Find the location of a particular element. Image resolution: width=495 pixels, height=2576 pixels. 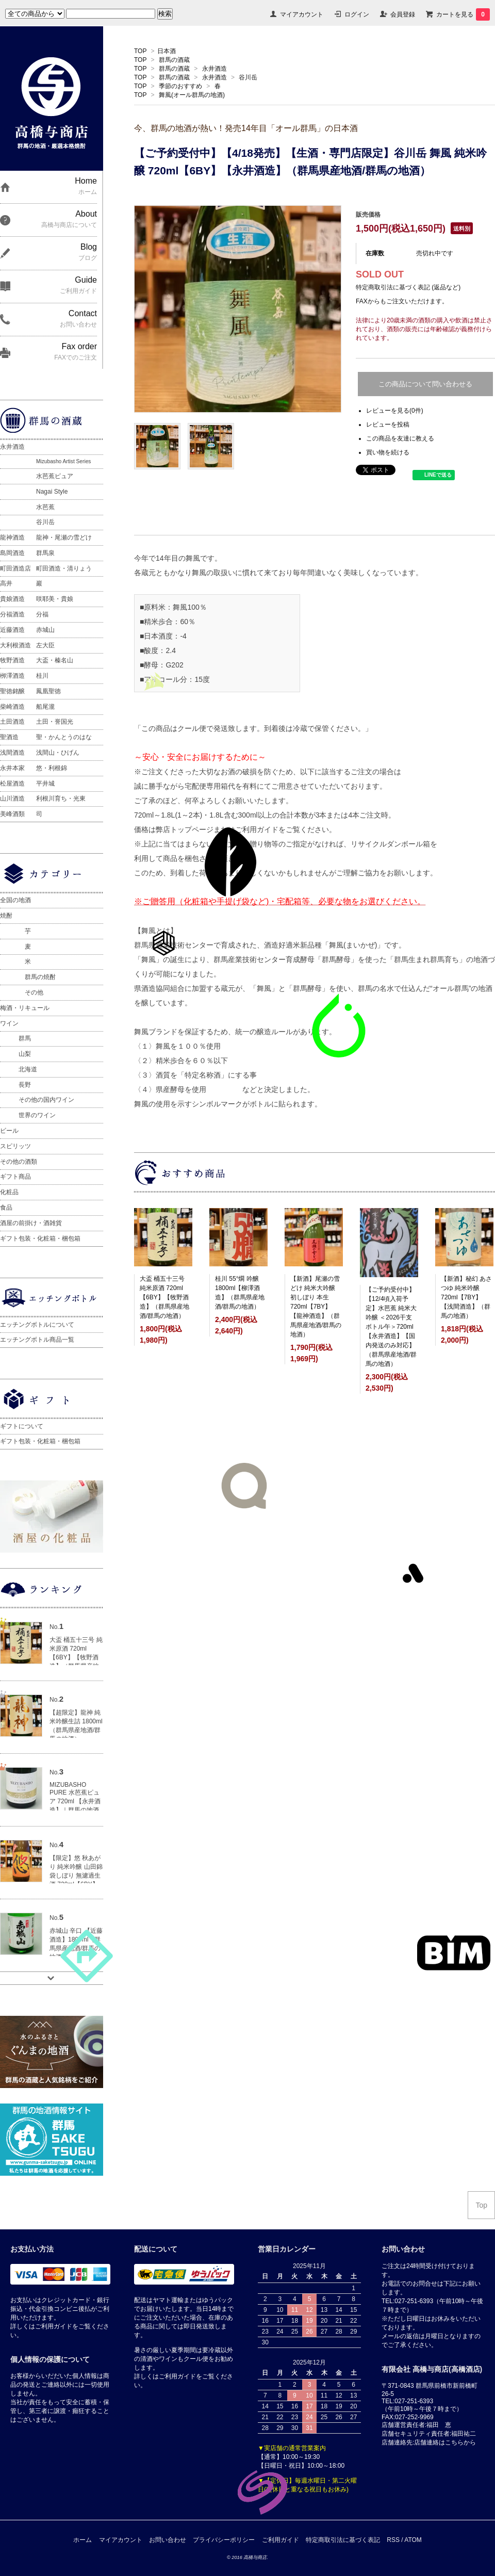

corsair brand or product identifier is located at coordinates (154, 681).